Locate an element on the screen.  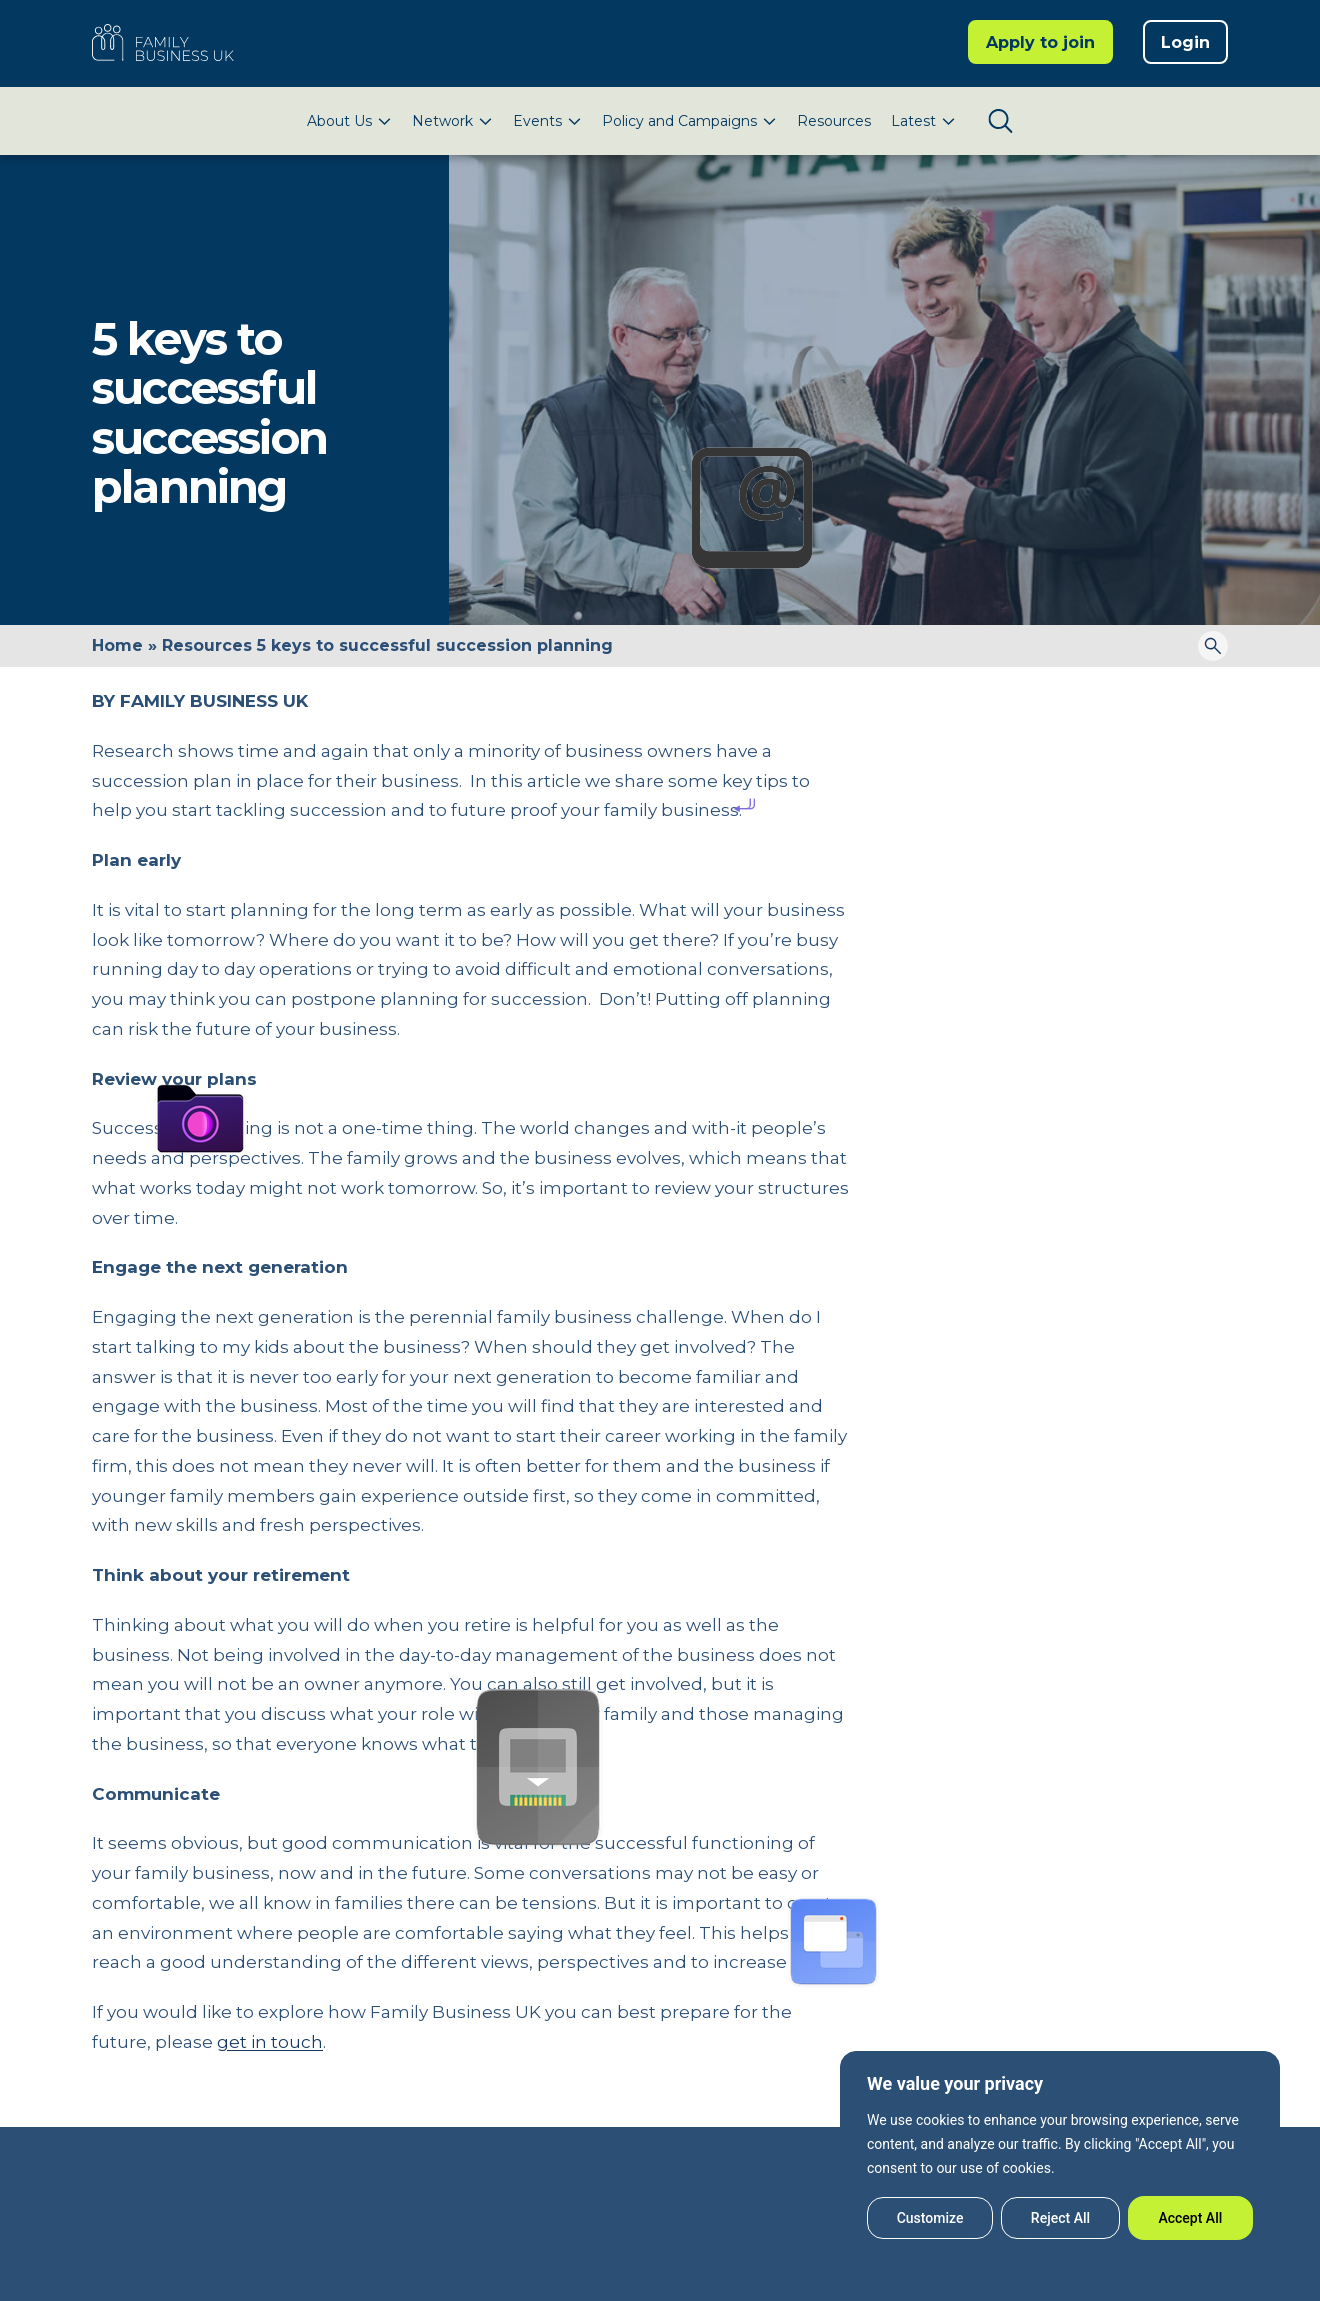
open wondershare demoair folder is located at coordinates (200, 1121).